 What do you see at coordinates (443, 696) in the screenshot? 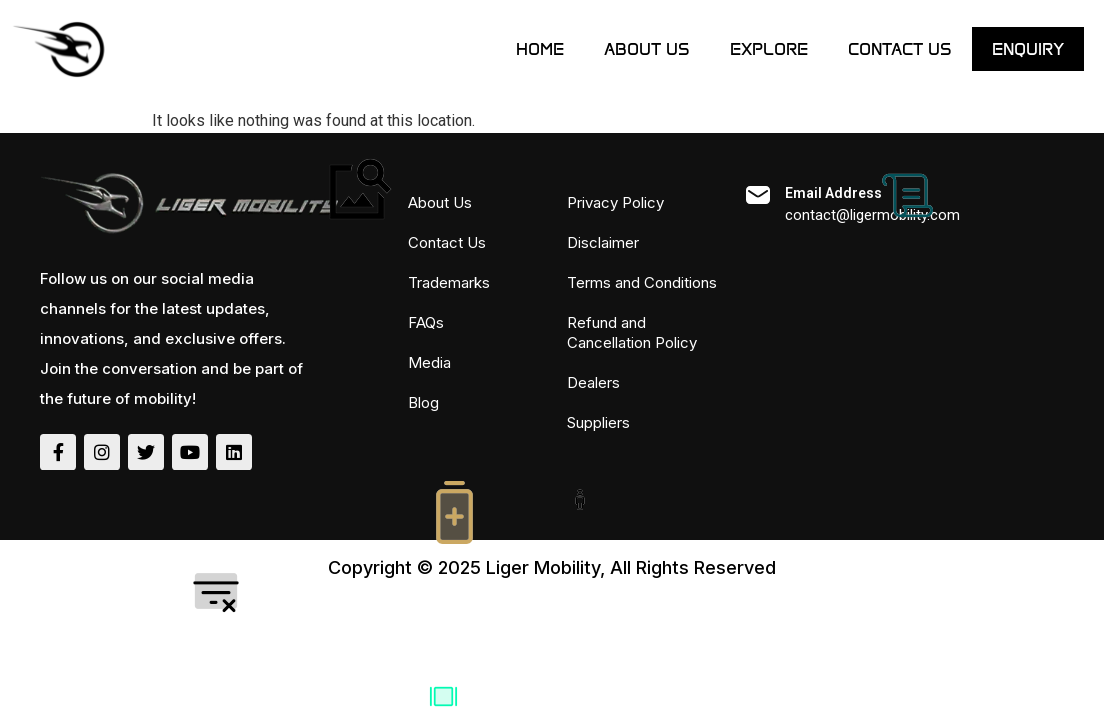
I see `start a slideshow presentation` at bounding box center [443, 696].